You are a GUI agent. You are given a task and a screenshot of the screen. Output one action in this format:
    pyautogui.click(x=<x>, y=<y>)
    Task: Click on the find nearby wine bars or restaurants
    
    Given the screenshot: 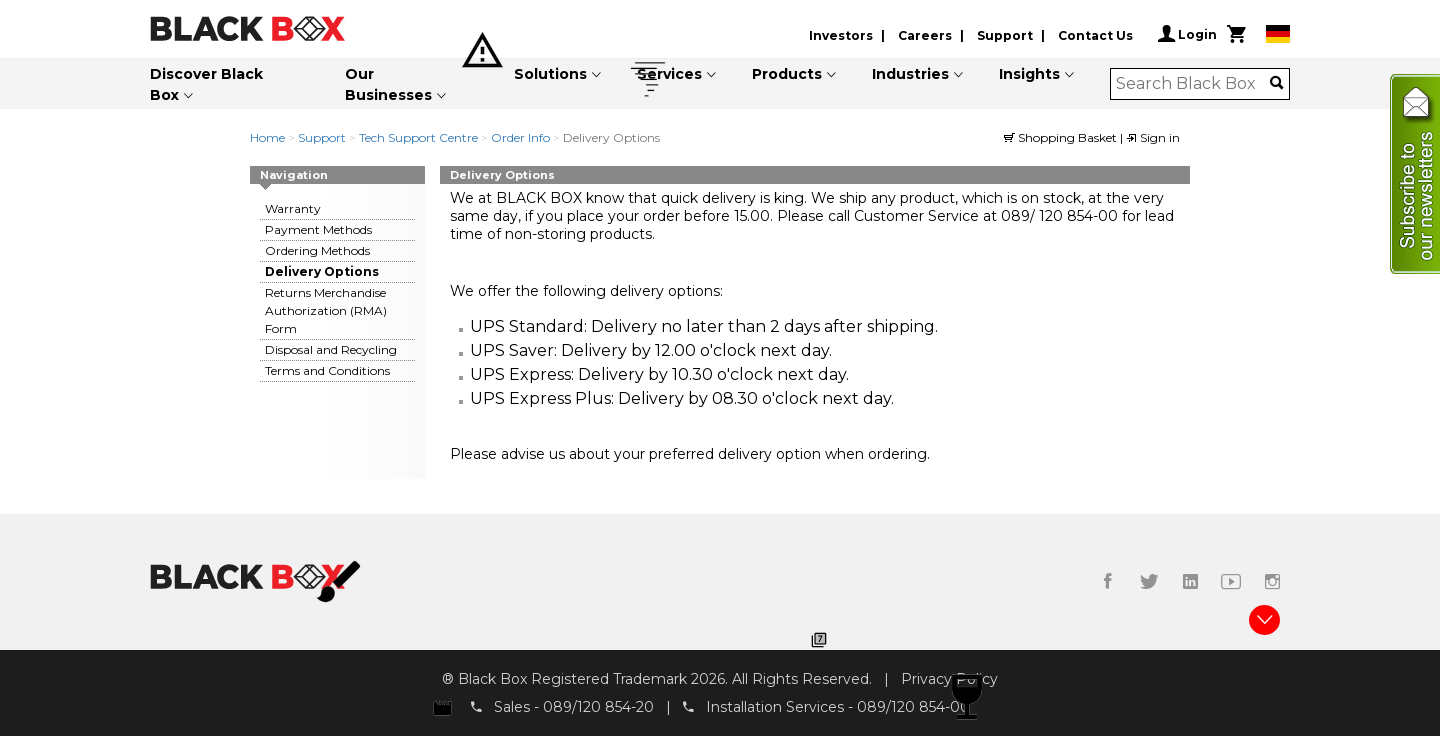 What is the action you would take?
    pyautogui.click(x=967, y=697)
    